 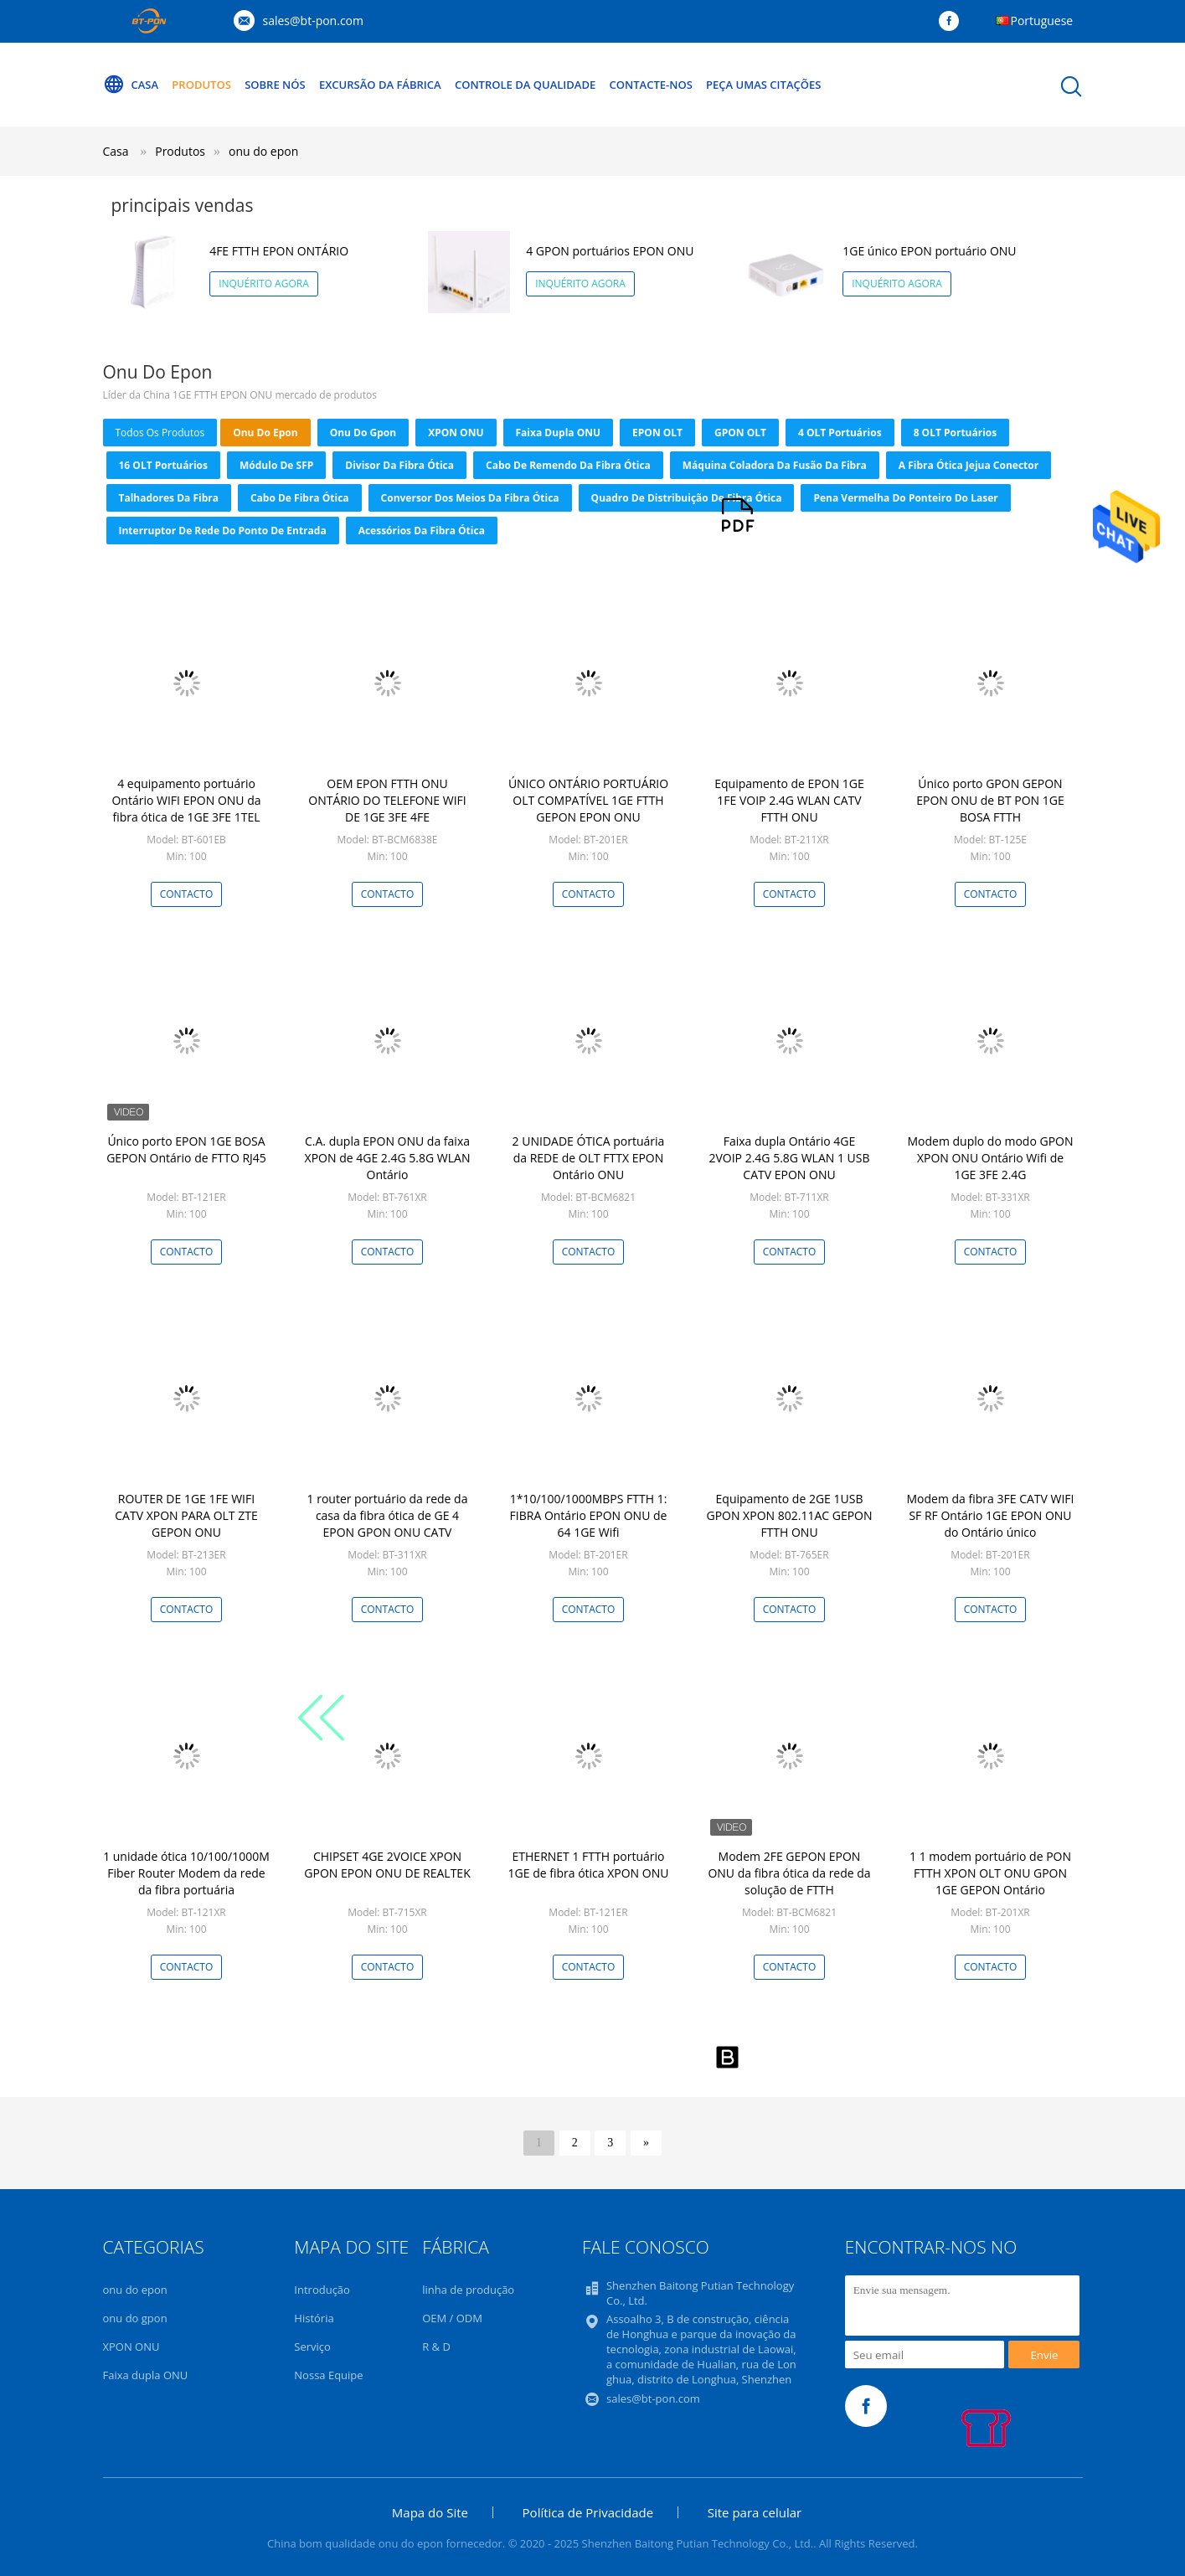 I want to click on go back to the beginning, so click(x=323, y=1718).